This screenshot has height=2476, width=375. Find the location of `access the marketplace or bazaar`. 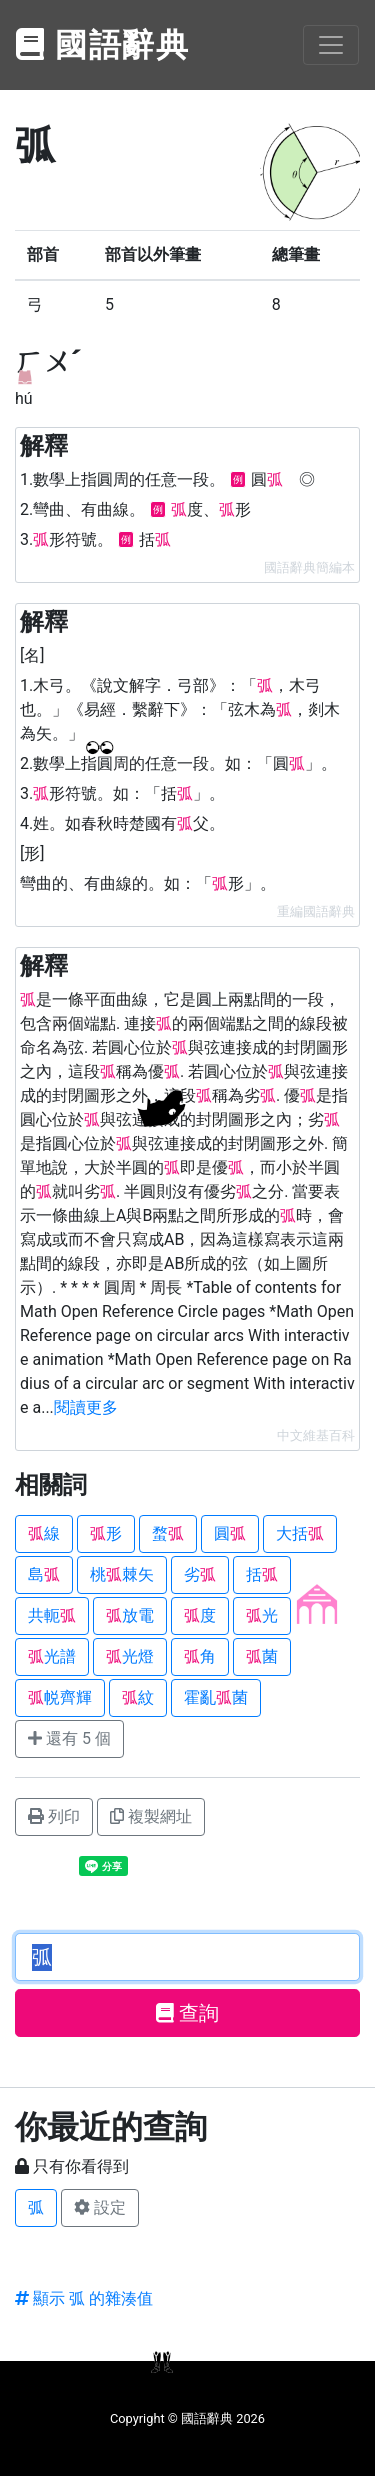

access the marketplace or bazaar is located at coordinates (317, 1604).